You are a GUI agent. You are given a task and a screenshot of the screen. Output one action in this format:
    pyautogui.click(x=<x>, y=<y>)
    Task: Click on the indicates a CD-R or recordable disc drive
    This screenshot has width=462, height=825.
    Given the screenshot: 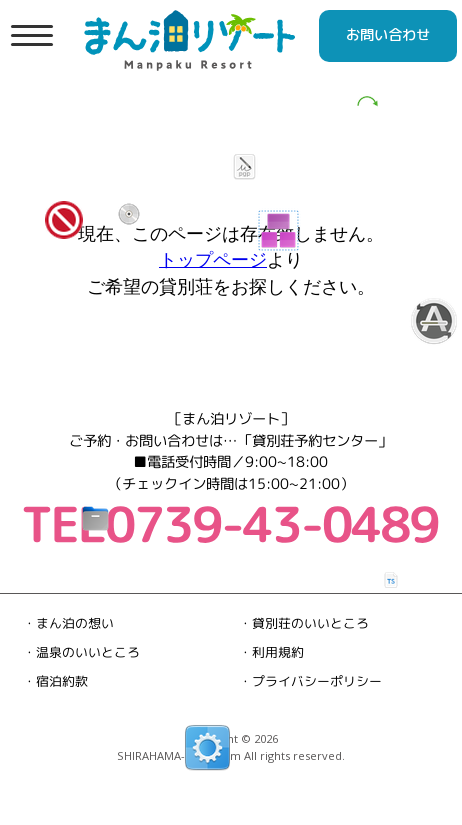 What is the action you would take?
    pyautogui.click(x=129, y=214)
    